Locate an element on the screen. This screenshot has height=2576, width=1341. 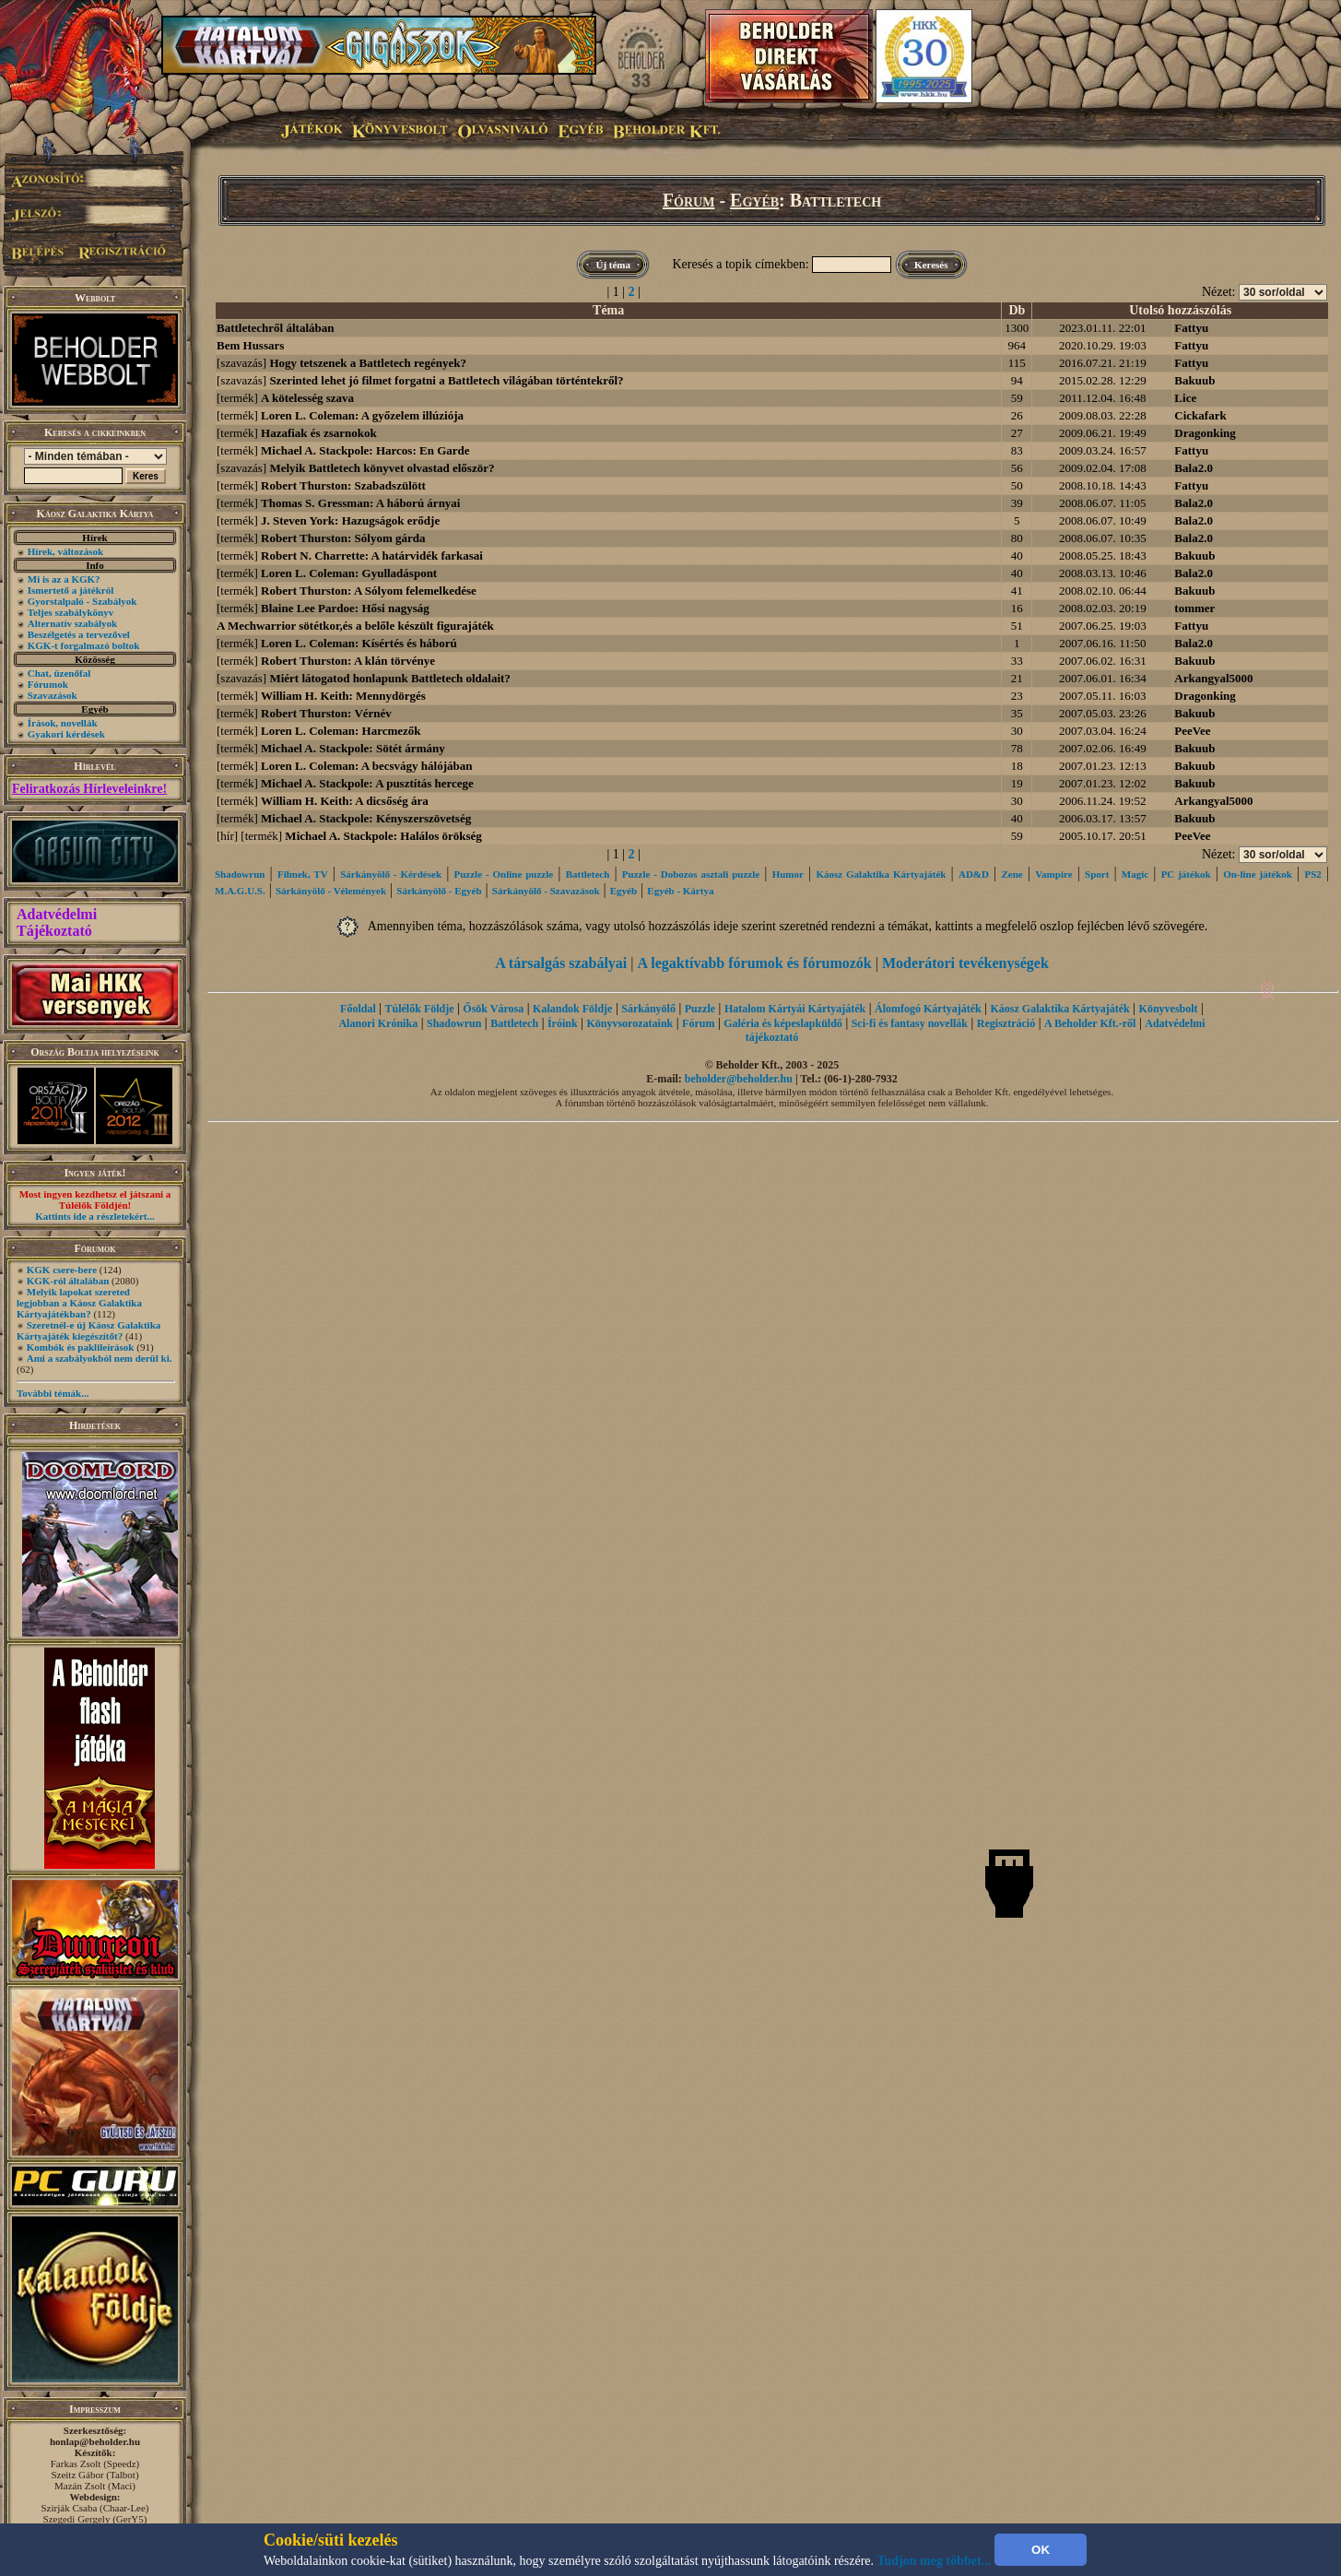
configure HDMI input settings is located at coordinates (1009, 1884).